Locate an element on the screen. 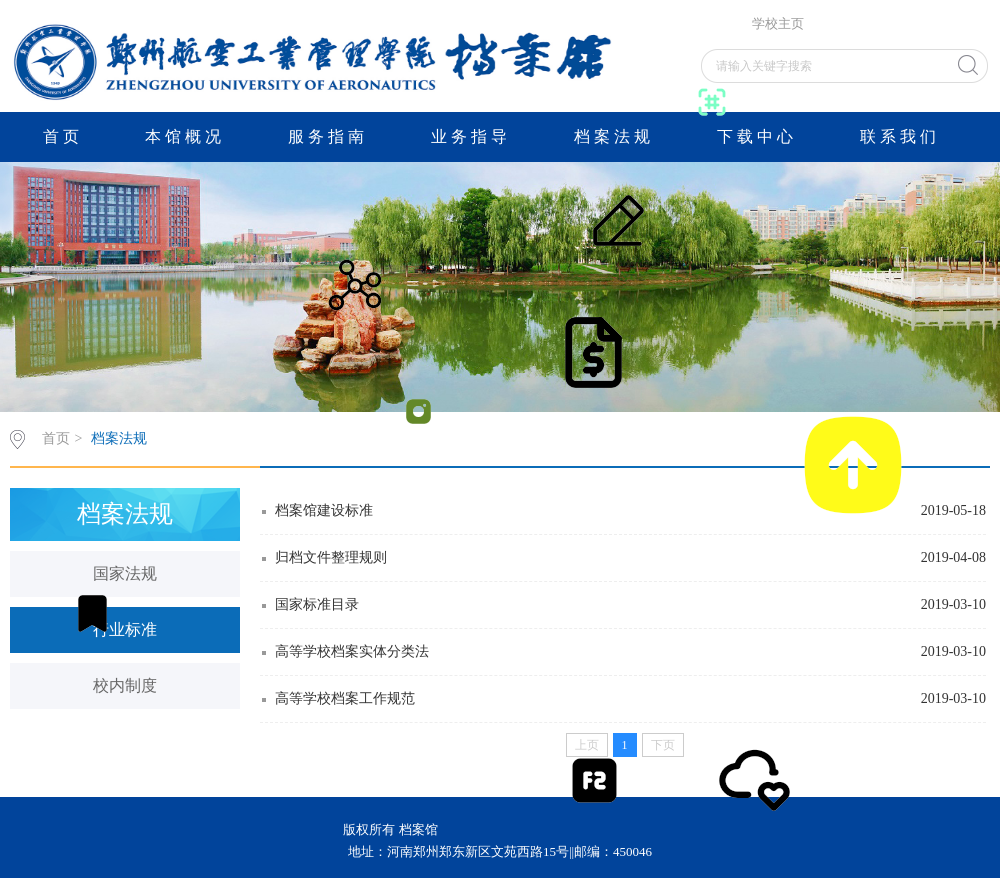  save this item for later is located at coordinates (92, 613).